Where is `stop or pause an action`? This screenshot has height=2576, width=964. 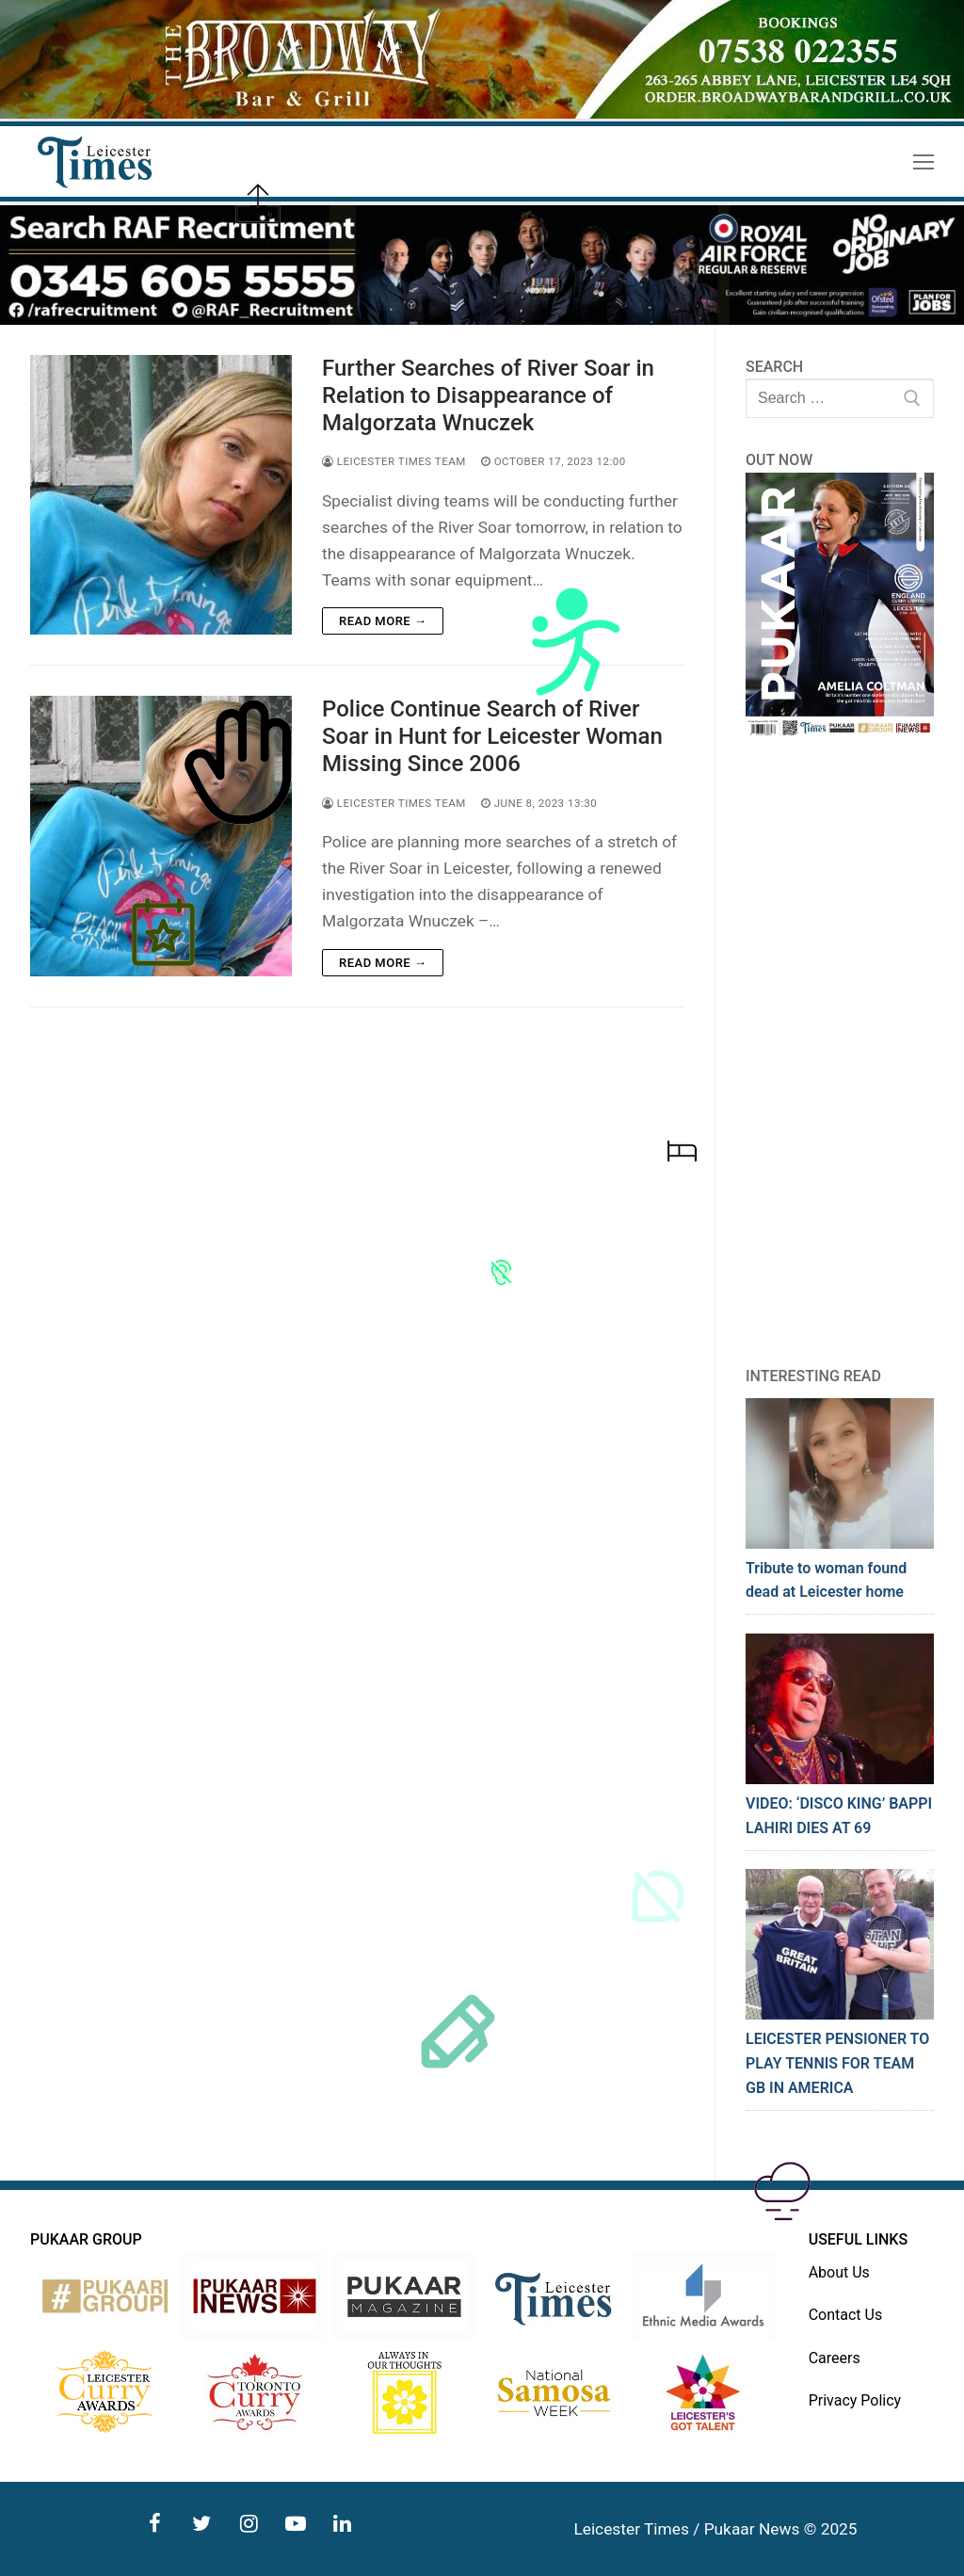 stop or pause an action is located at coordinates (242, 762).